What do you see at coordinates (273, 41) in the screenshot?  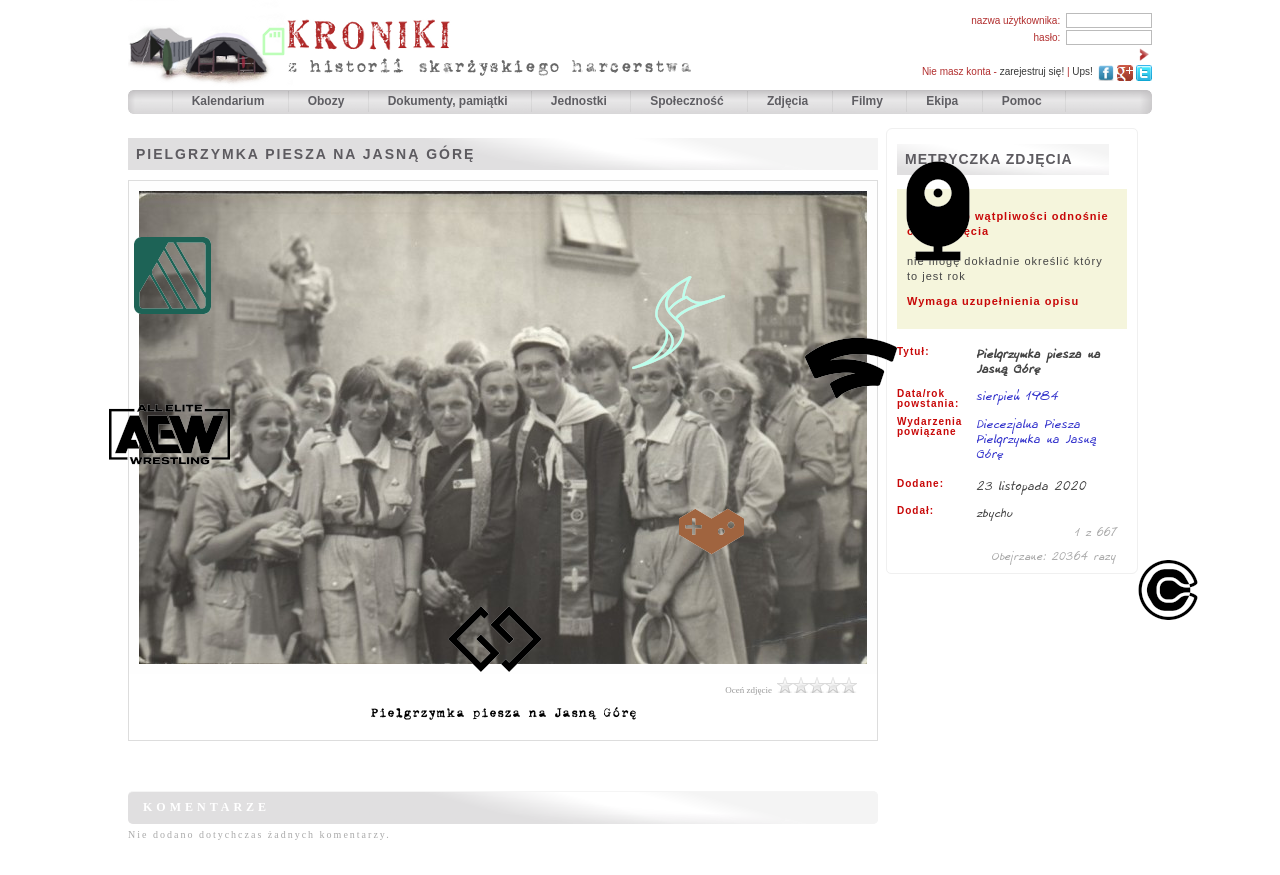 I see `access external storage or SD card settings` at bounding box center [273, 41].